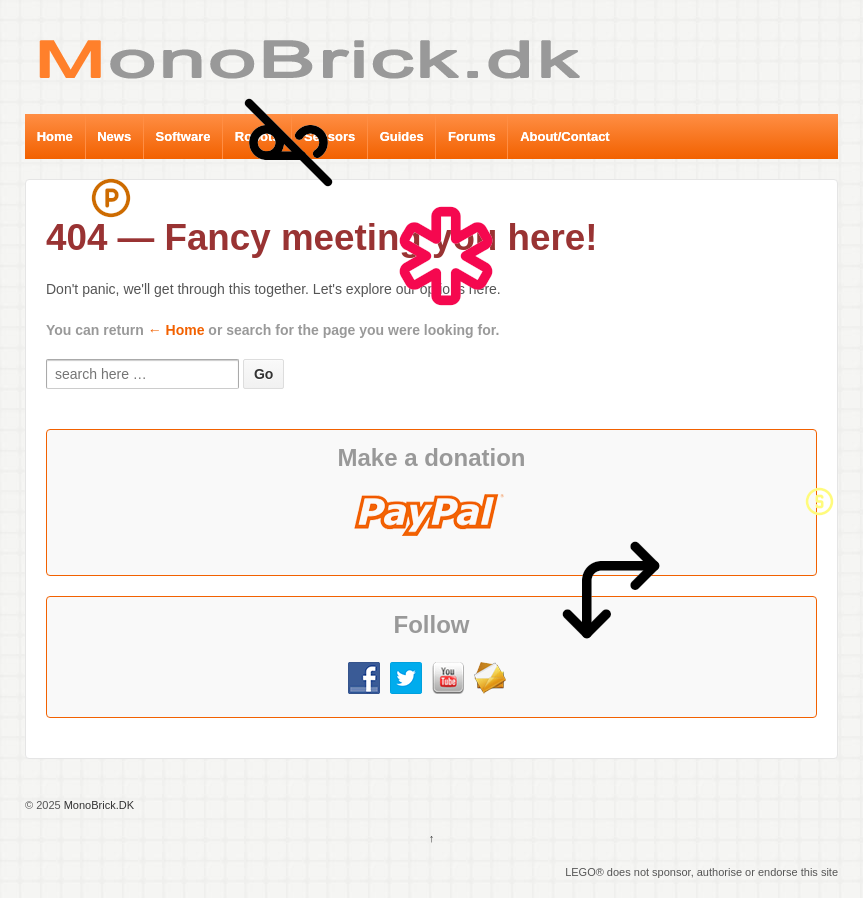 The width and height of the screenshot is (863, 898). I want to click on indicates a word or item starting with "S", so click(819, 501).